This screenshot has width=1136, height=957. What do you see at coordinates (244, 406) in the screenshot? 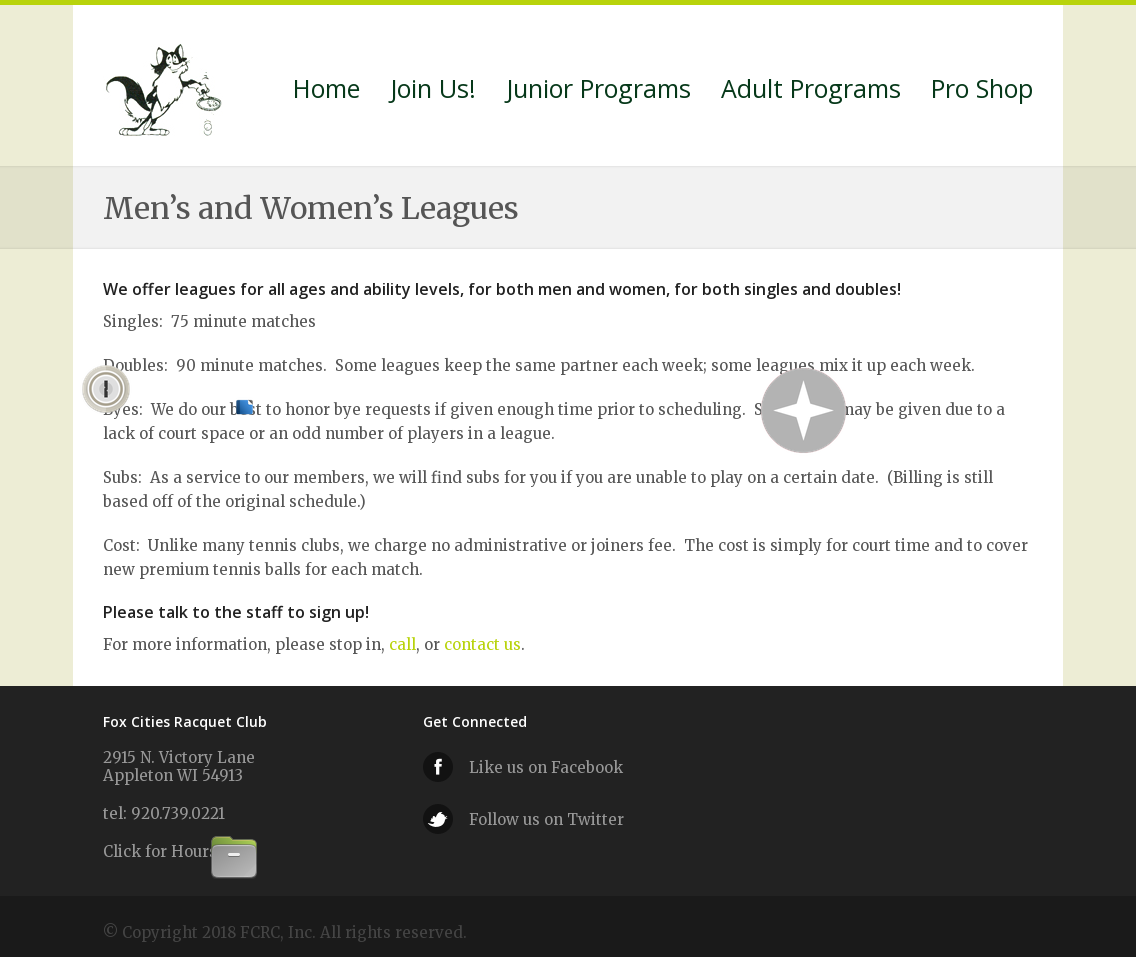
I see `change desktop wallpaper settings` at bounding box center [244, 406].